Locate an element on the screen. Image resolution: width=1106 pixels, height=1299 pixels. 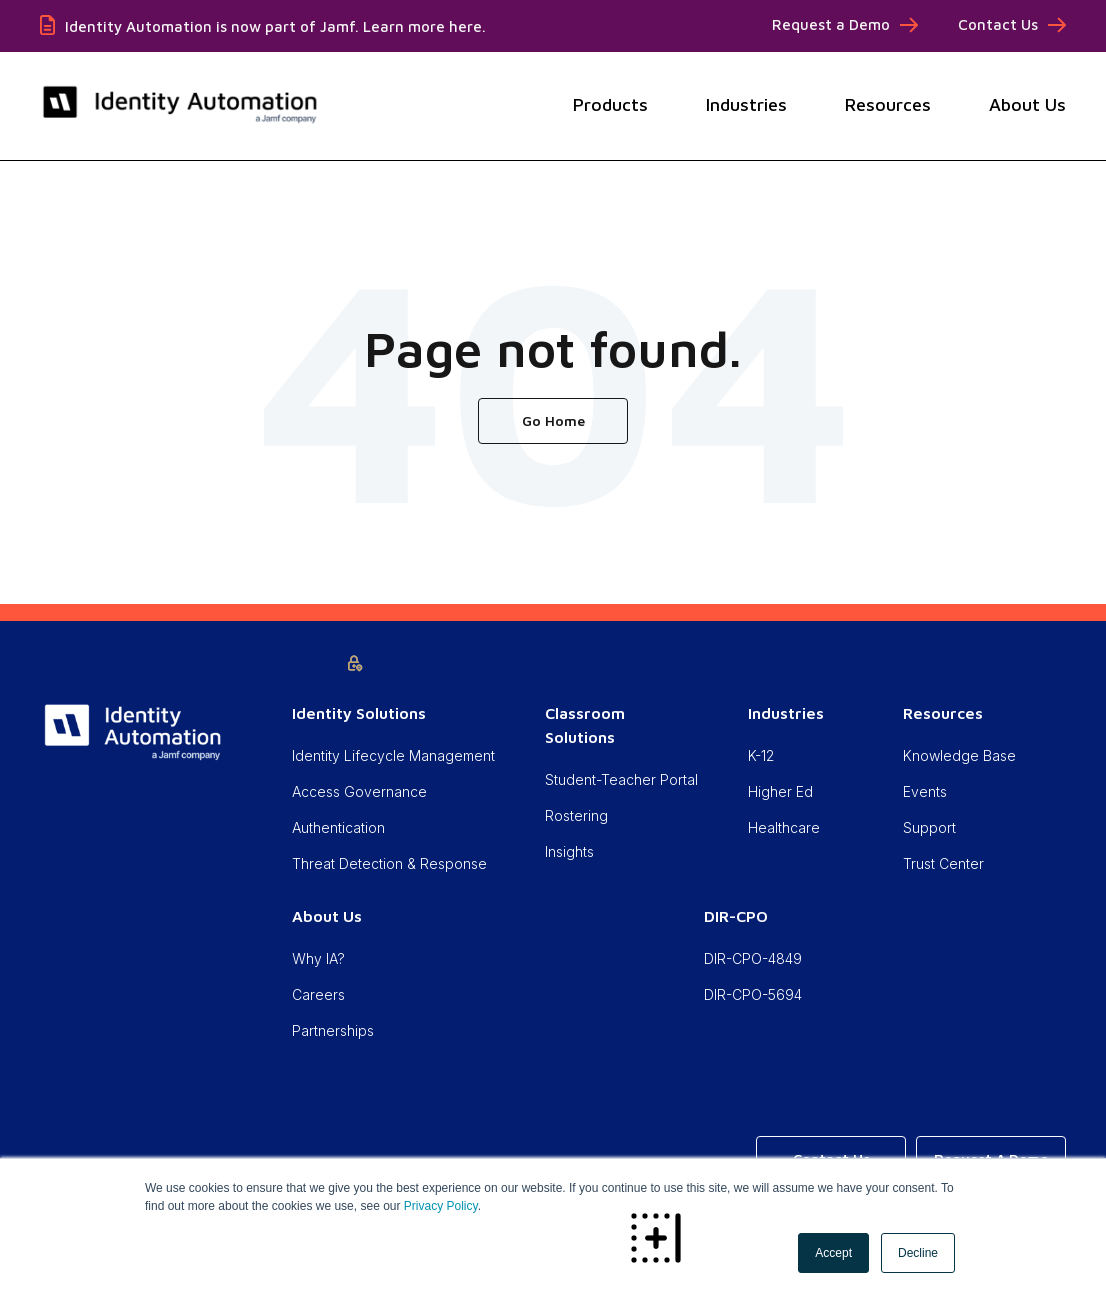
set a location-based lock or security trigger is located at coordinates (354, 663).